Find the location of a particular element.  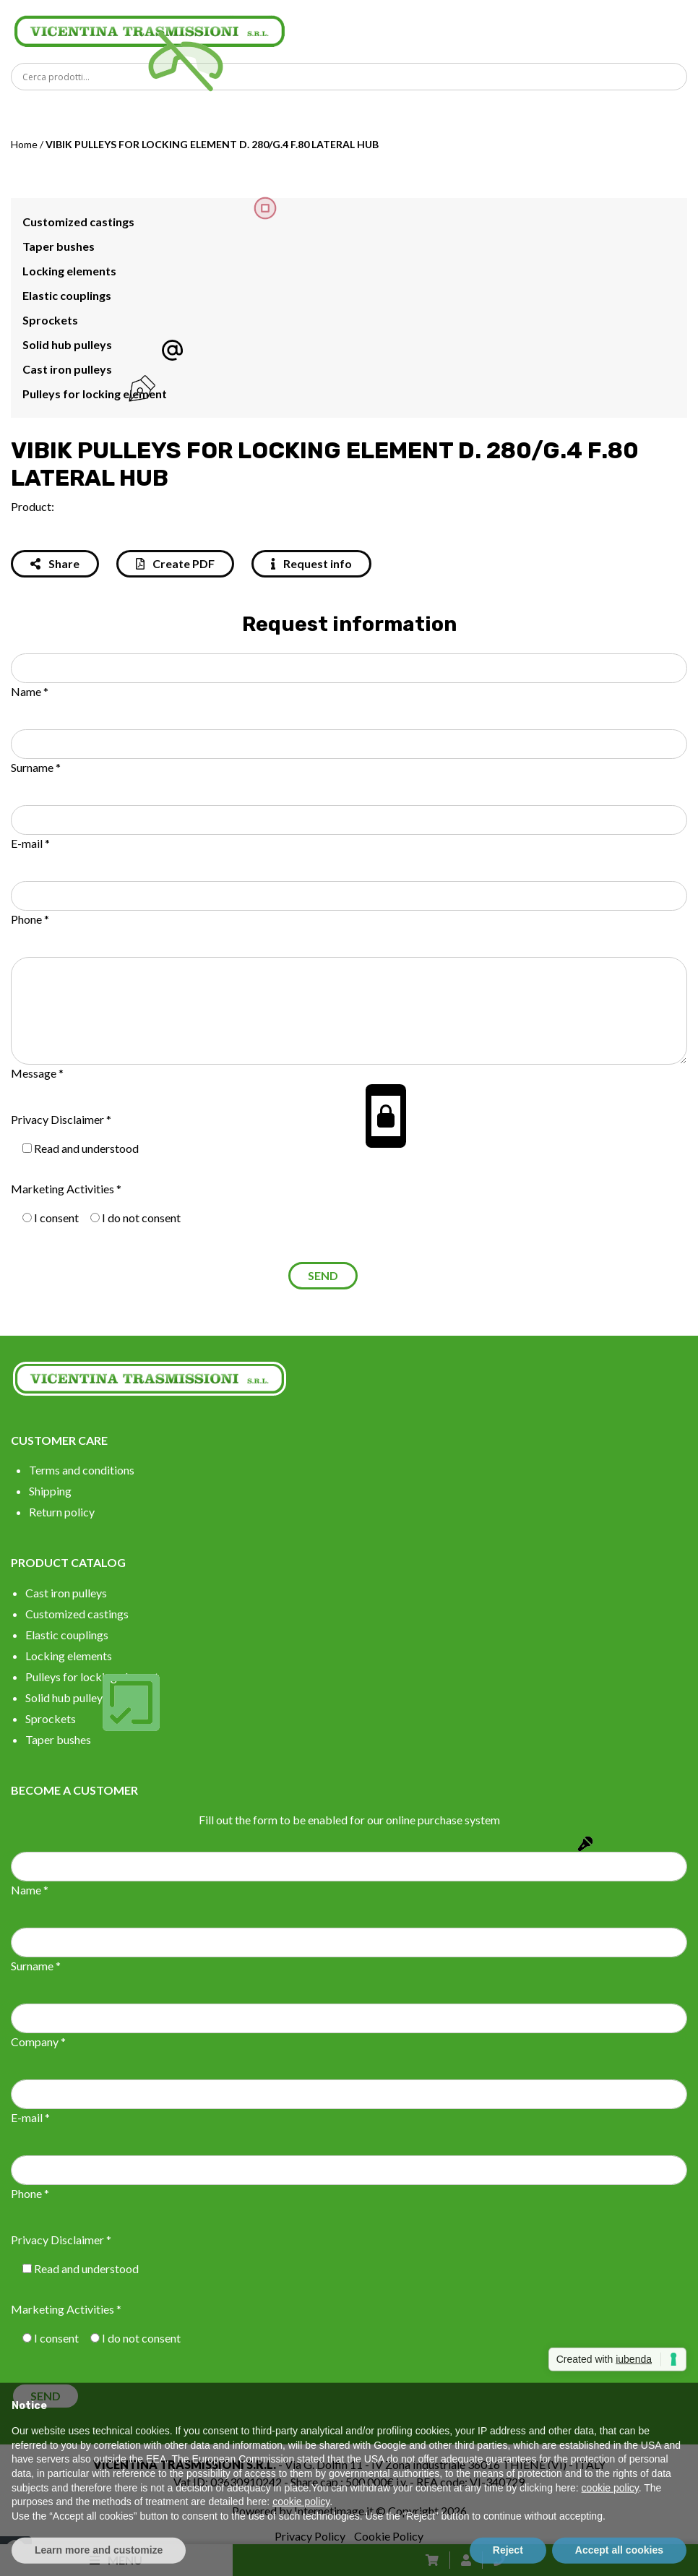

end or decline a phone call is located at coordinates (186, 61).